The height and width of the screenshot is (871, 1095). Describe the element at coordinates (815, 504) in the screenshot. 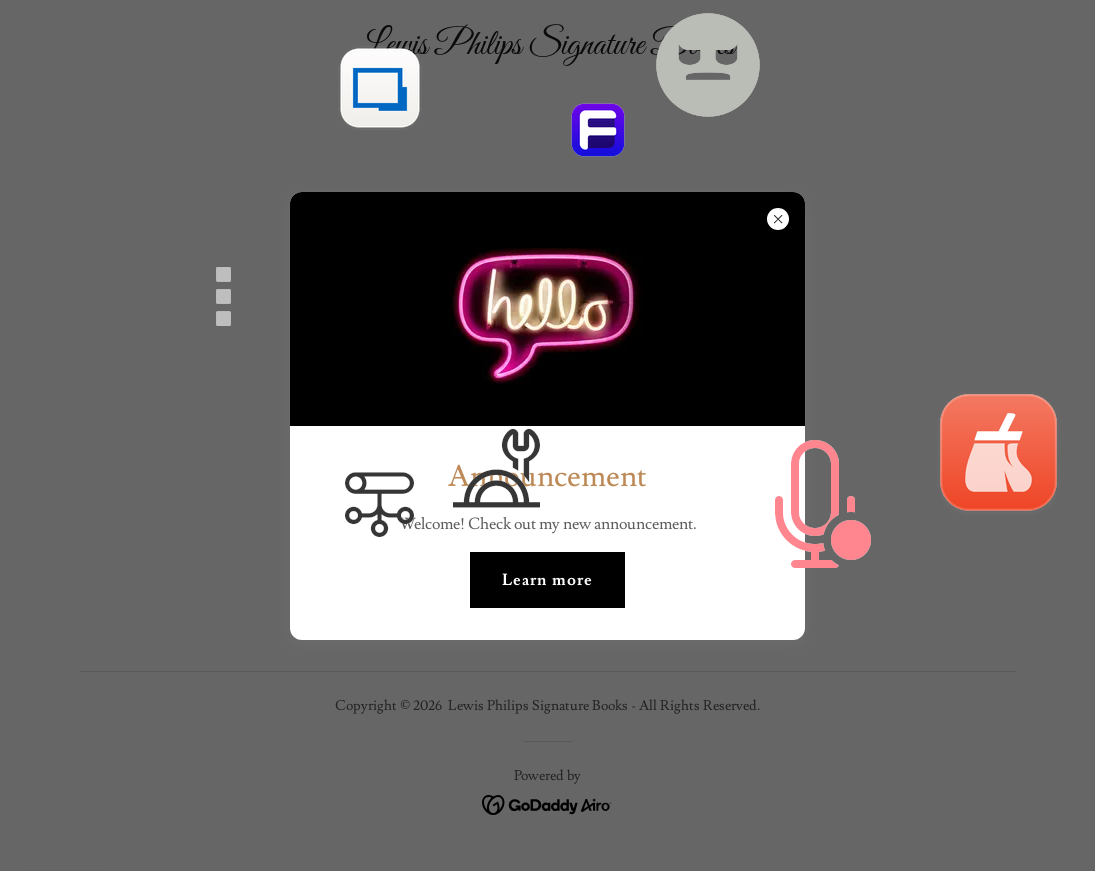

I see `open sound recorder app` at that location.